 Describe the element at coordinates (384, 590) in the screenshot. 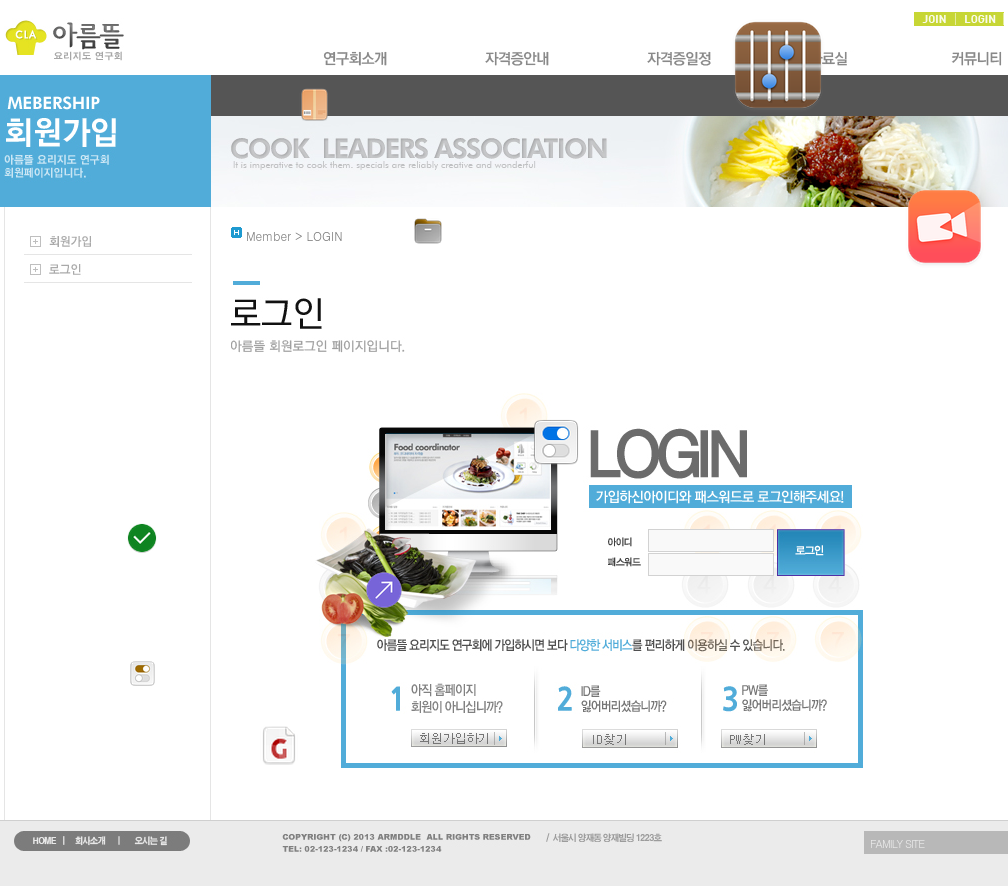

I see `indicates a symbolic link or shortcut to another file` at that location.